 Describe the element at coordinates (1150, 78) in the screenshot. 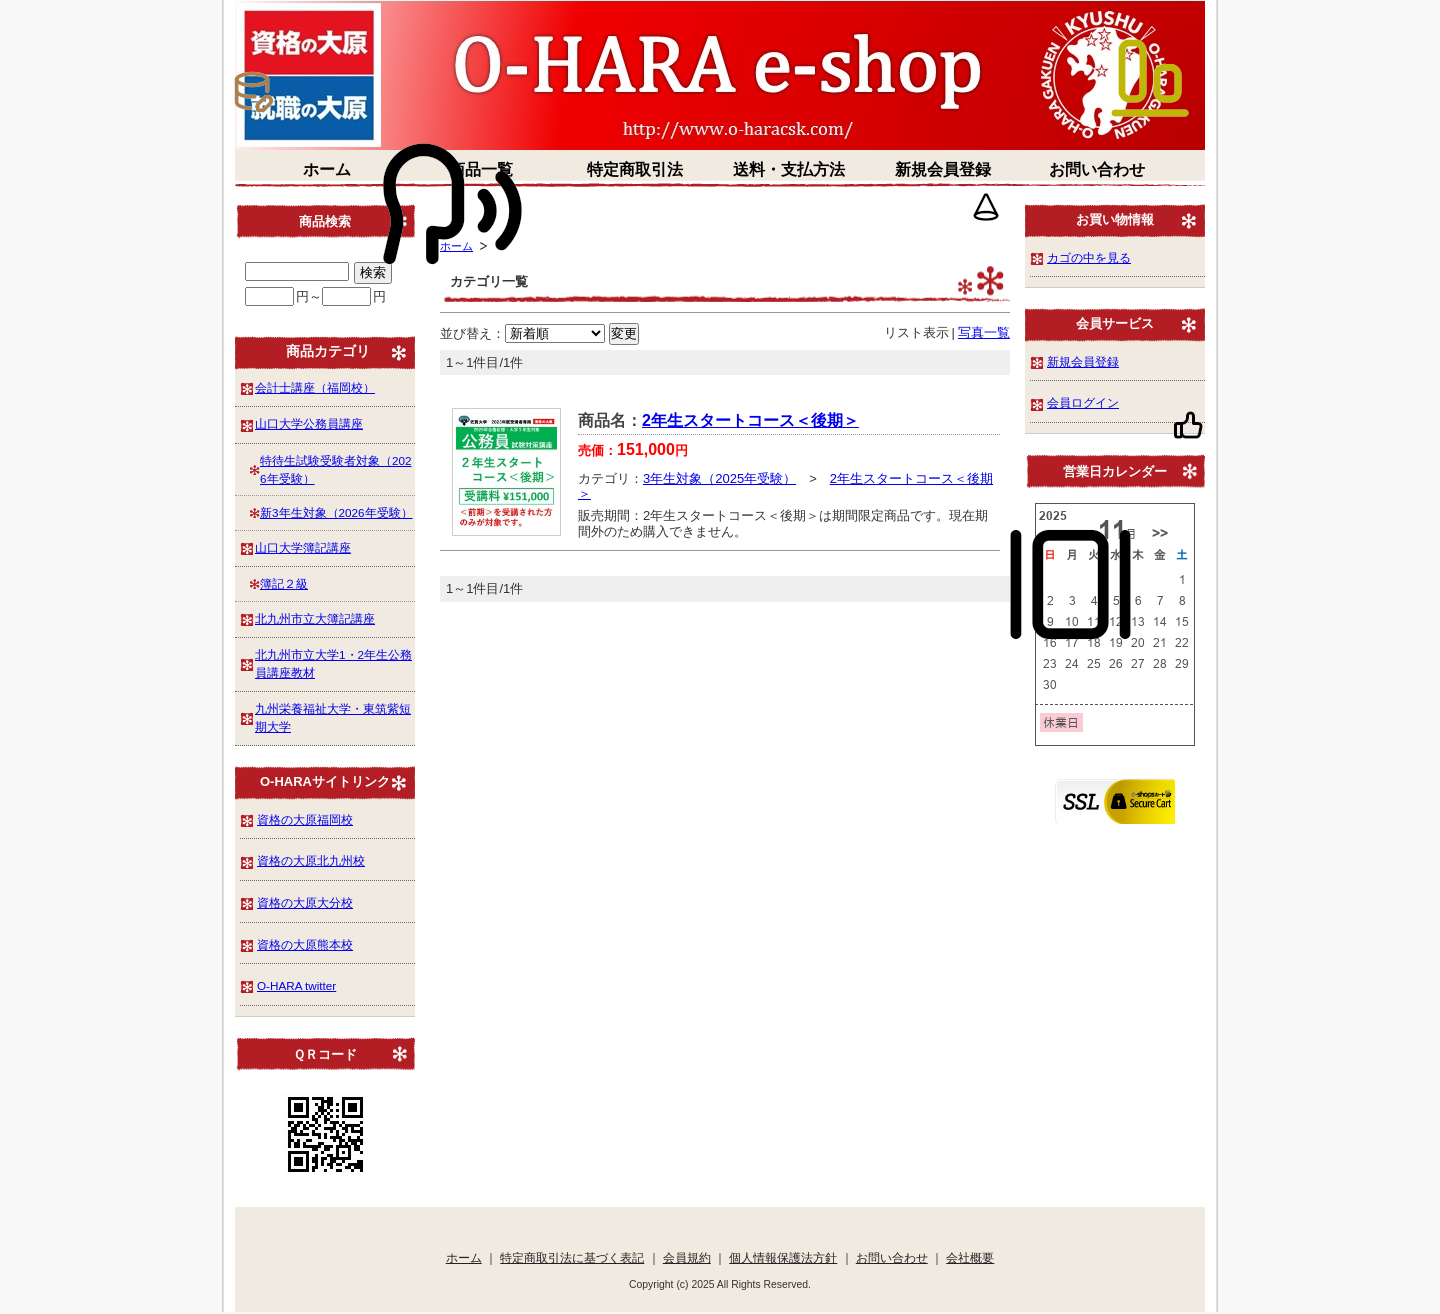

I see `align items to the bottom edge` at that location.